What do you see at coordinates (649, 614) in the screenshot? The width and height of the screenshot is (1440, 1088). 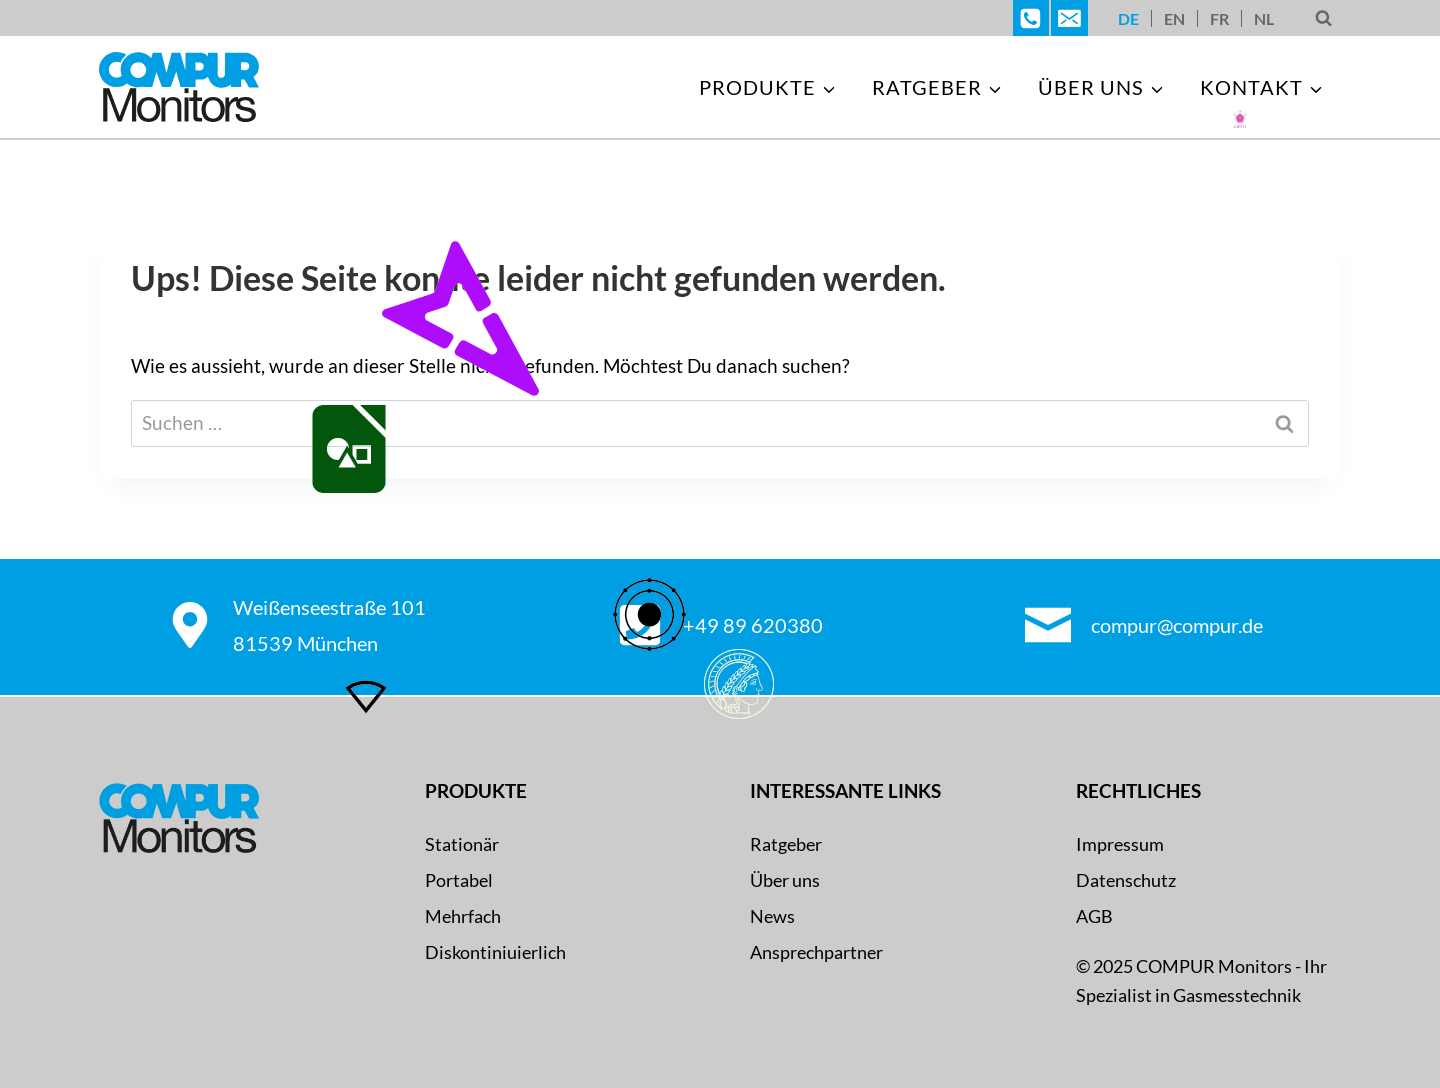 I see `KDE Neon Linux distribution logo` at bounding box center [649, 614].